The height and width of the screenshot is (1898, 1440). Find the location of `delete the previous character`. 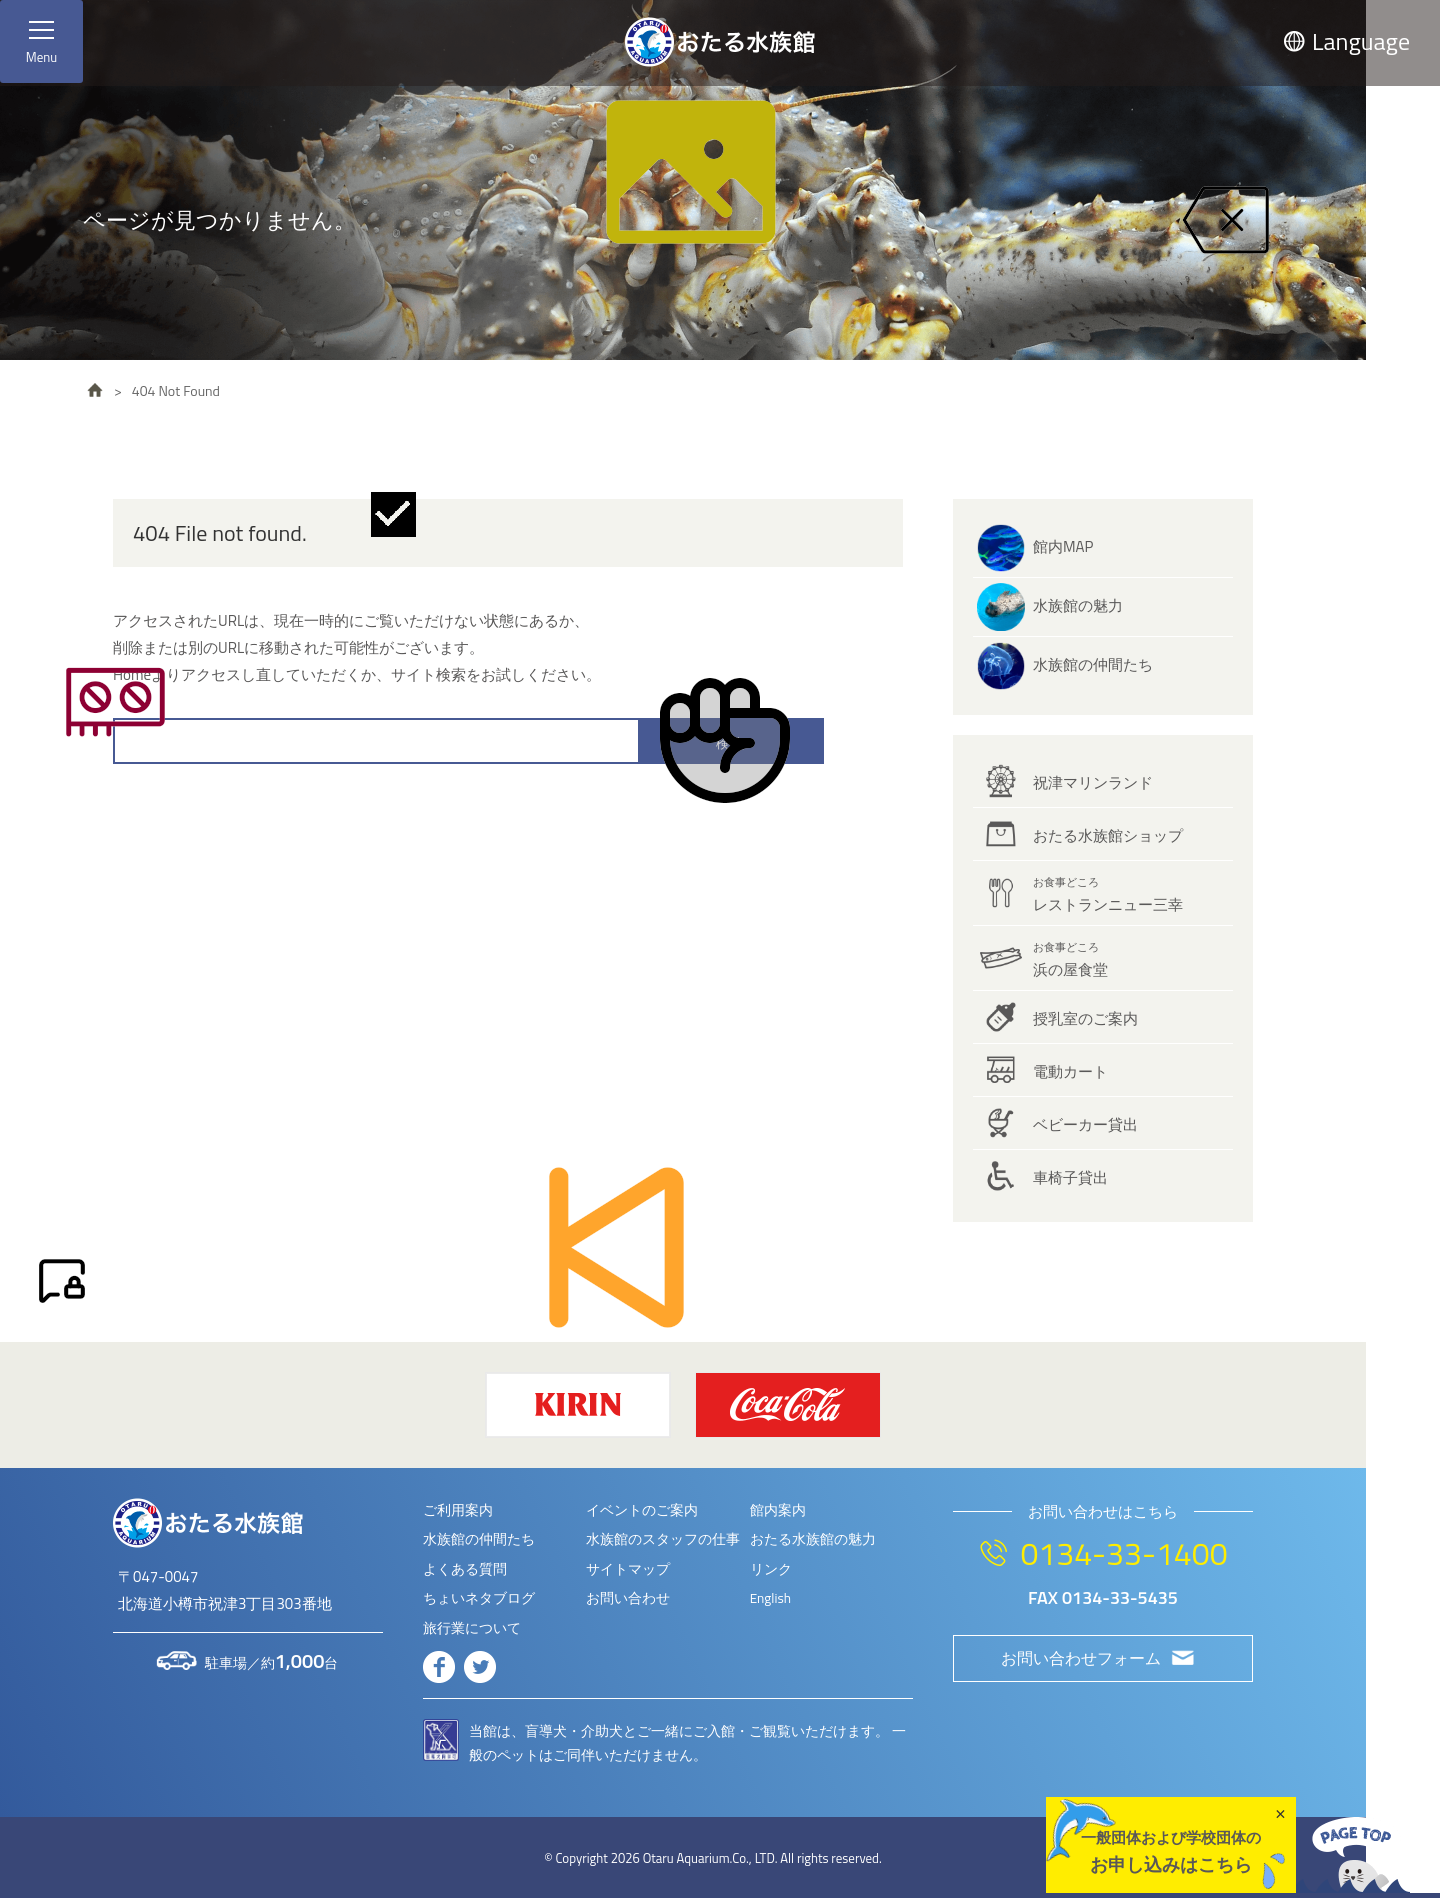

delete the previous character is located at coordinates (1229, 220).